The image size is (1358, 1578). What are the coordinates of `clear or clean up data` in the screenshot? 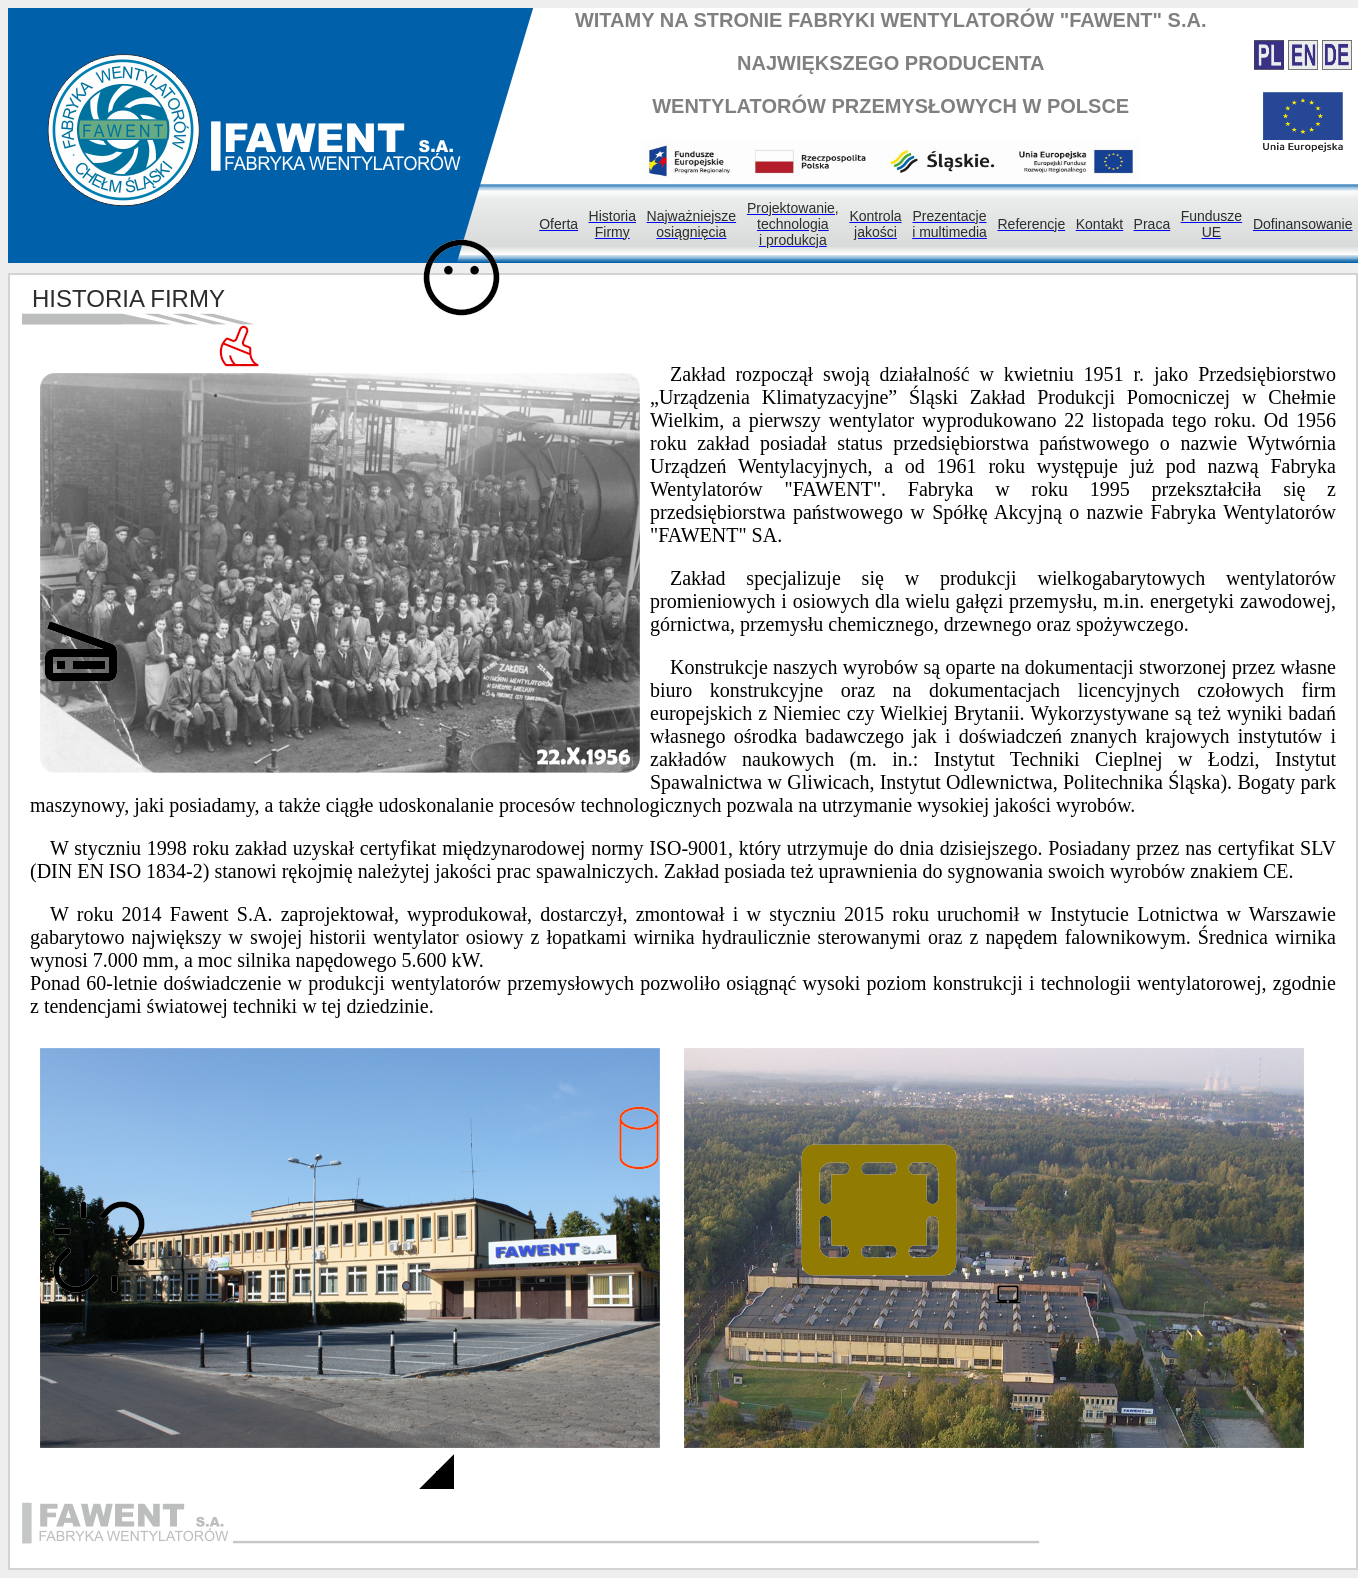 It's located at (238, 347).